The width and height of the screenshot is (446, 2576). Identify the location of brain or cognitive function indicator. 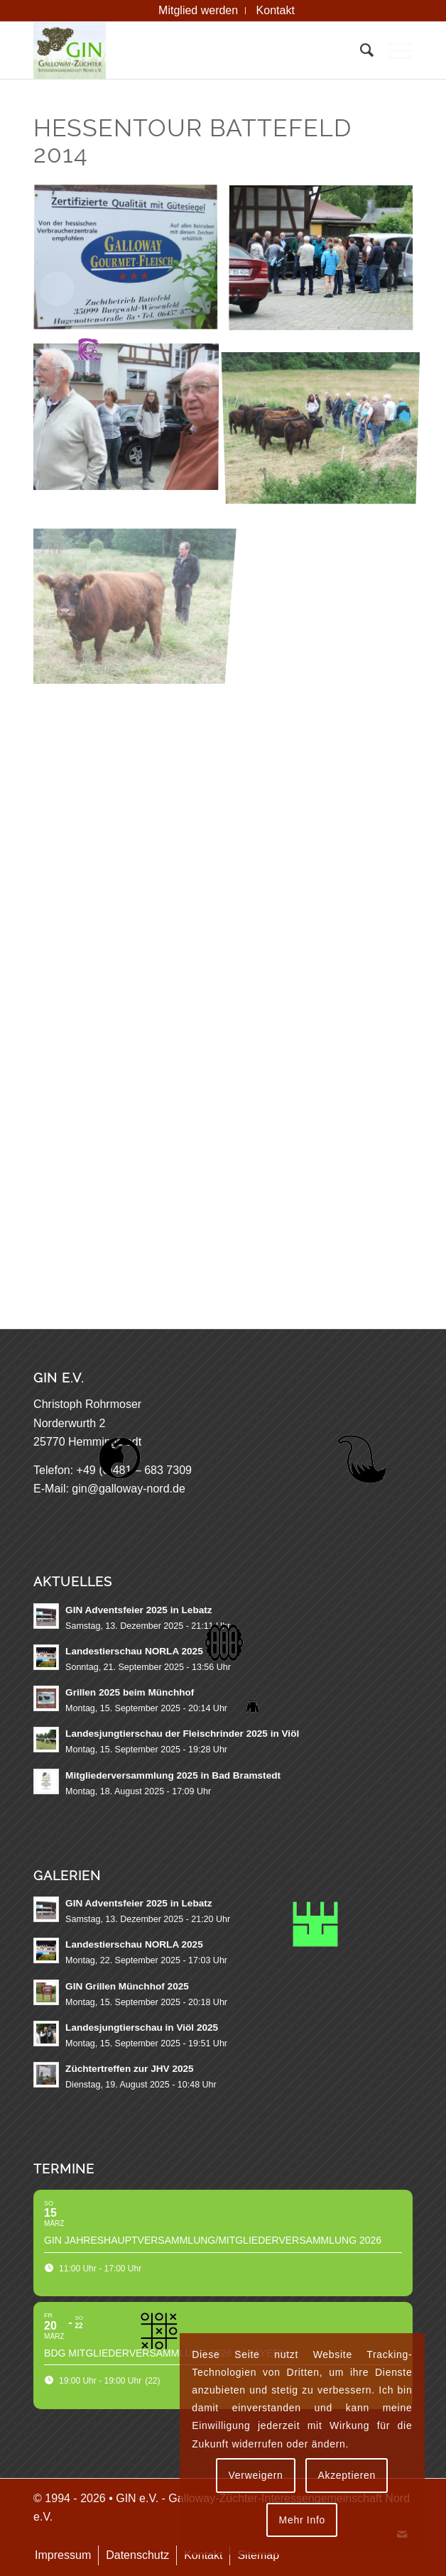
(224, 1642).